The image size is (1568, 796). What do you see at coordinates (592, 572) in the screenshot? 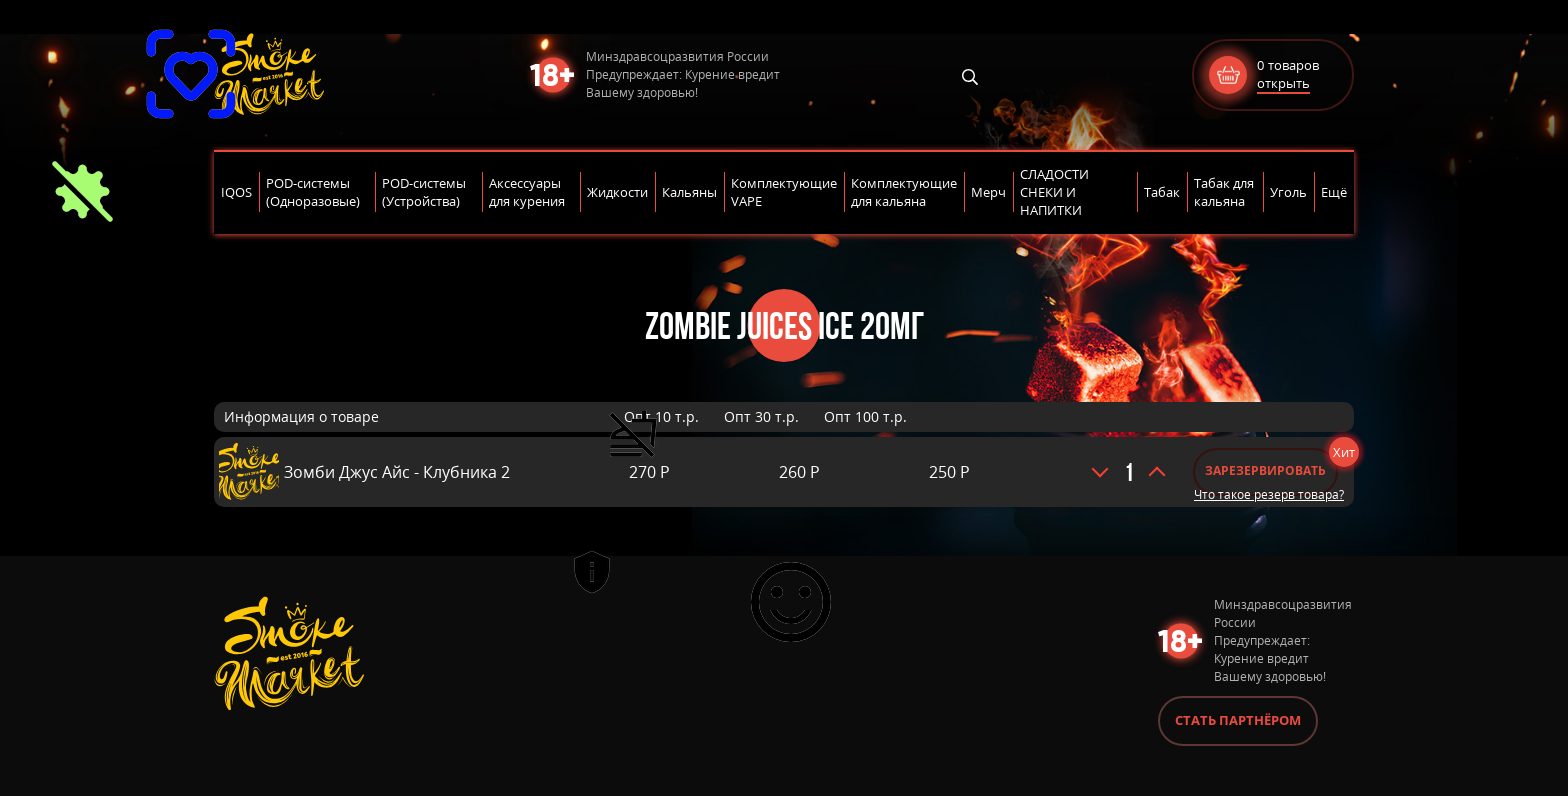
I see `view privacy policy or settings` at bounding box center [592, 572].